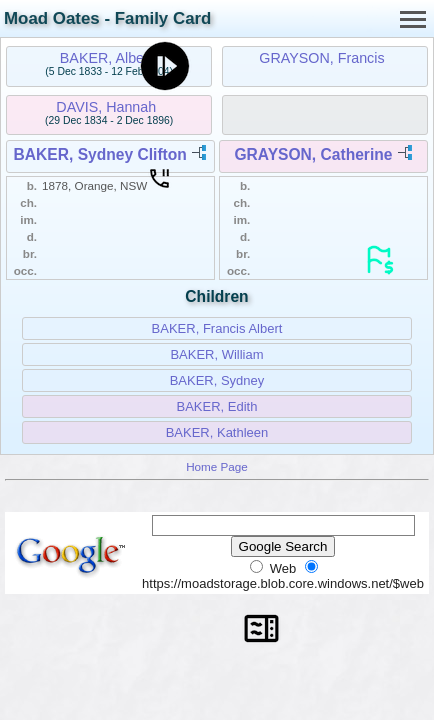 The height and width of the screenshot is (720, 434). Describe the element at coordinates (159, 178) in the screenshot. I see `call on hold` at that location.